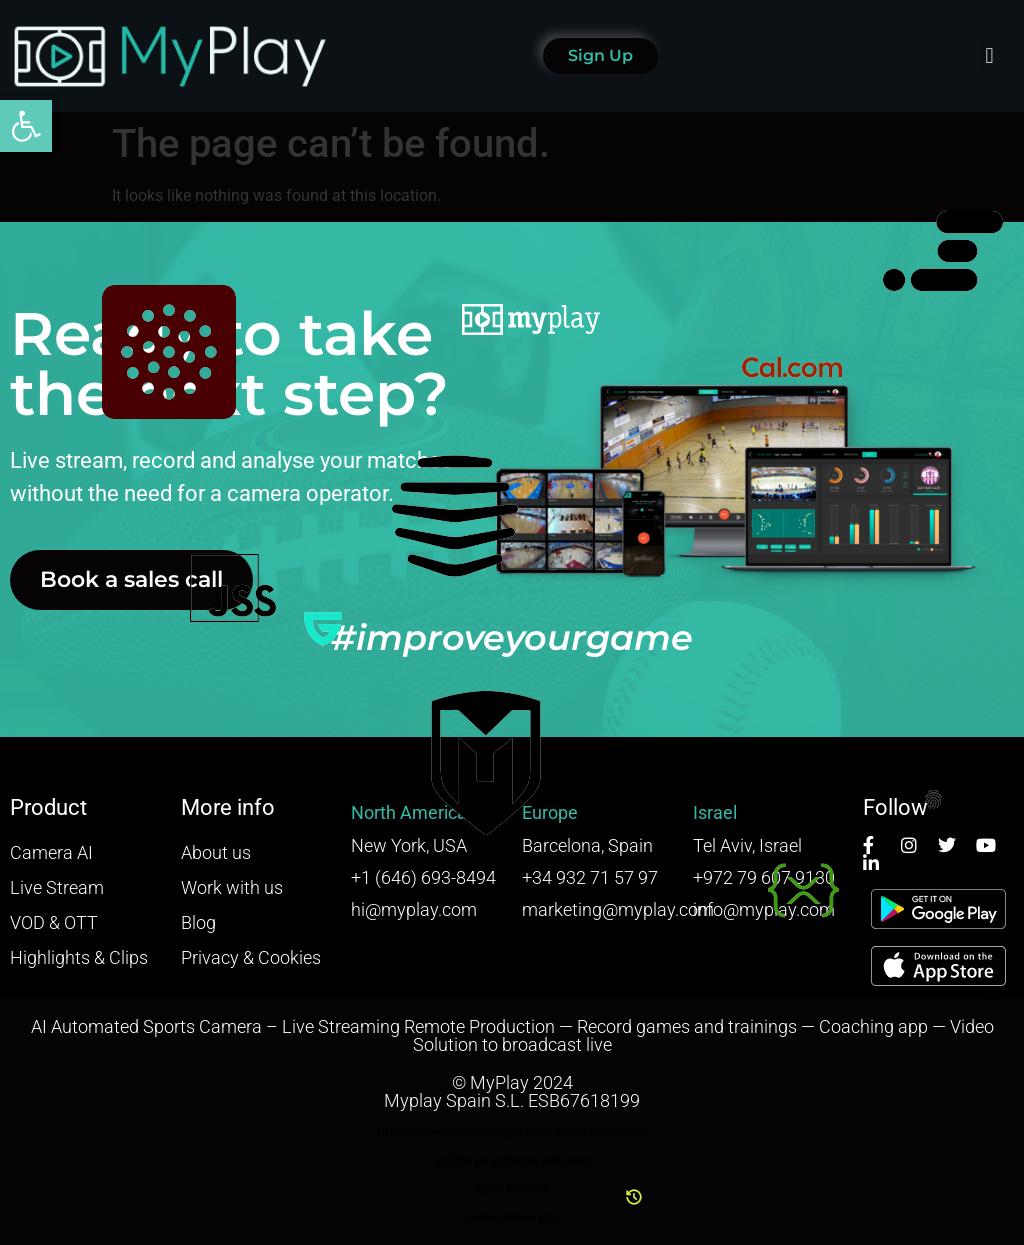  I want to click on open the Guilded app, so click(323, 629).